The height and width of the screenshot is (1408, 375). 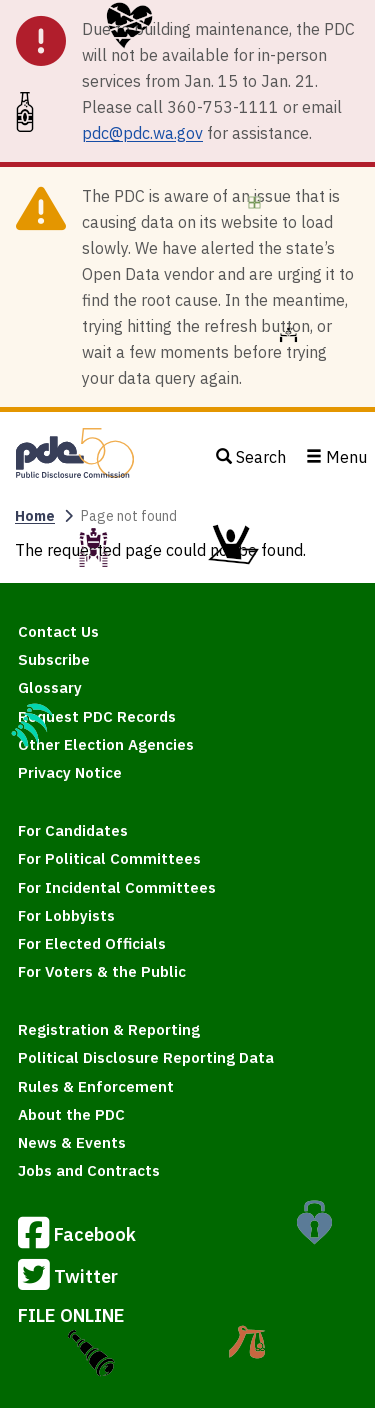 I want to click on place a brick or building block, so click(x=254, y=202).